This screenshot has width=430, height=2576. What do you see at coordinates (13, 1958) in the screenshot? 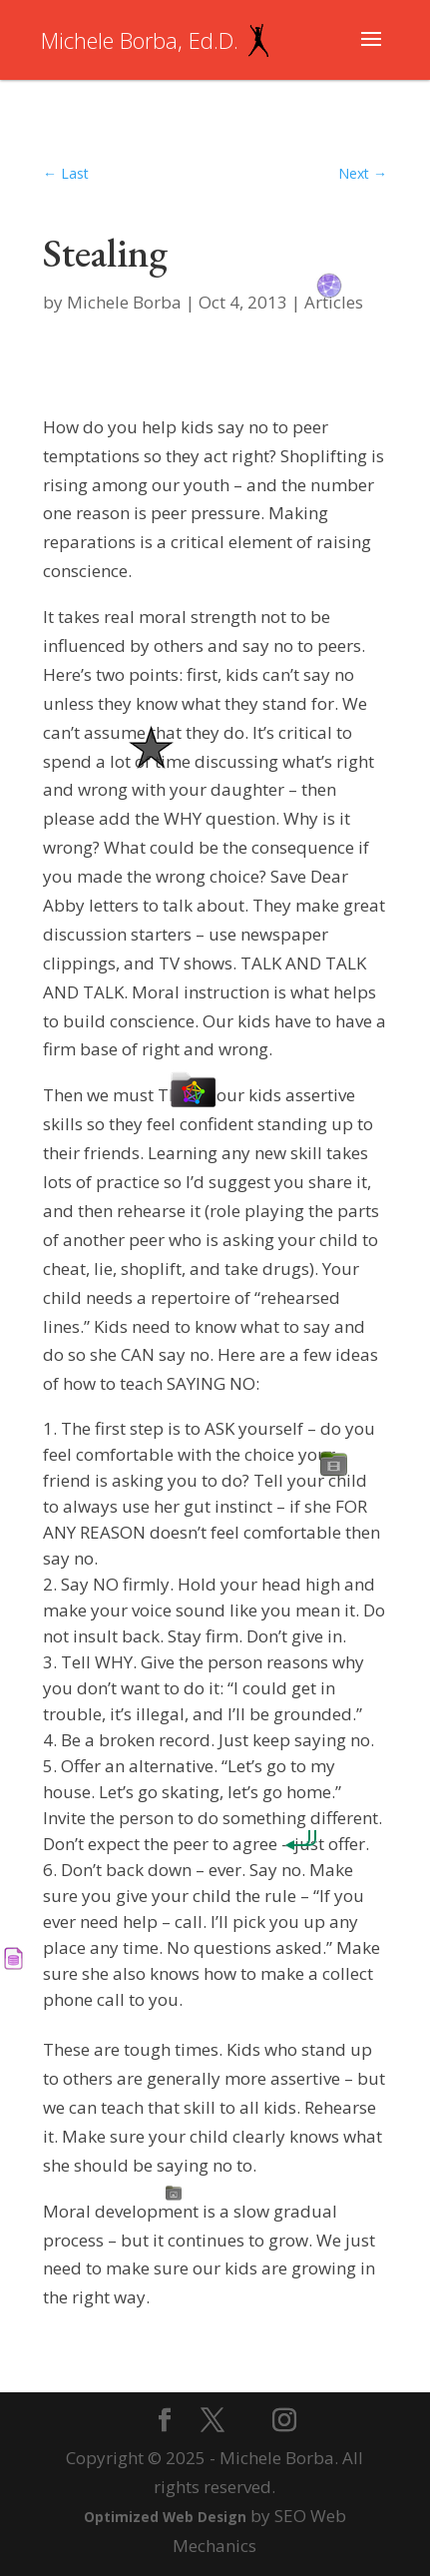
I see `open a database template file` at bounding box center [13, 1958].